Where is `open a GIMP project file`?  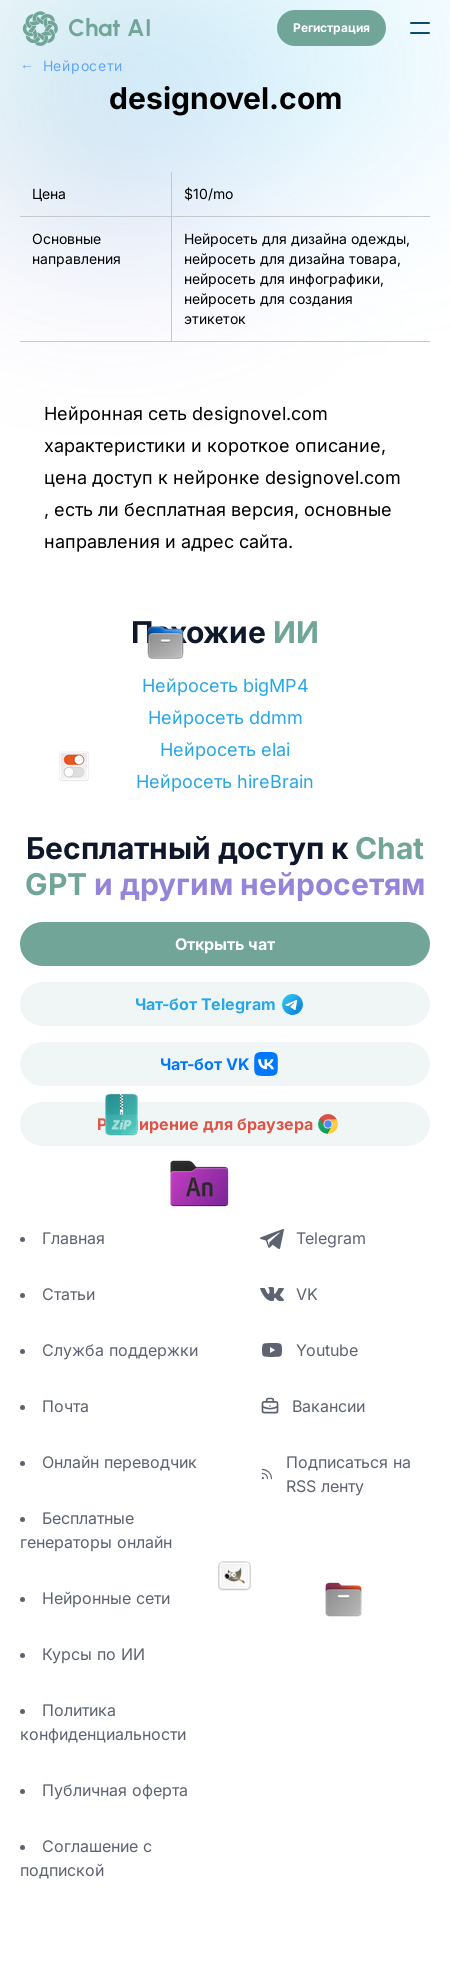 open a GIMP project file is located at coordinates (234, 1574).